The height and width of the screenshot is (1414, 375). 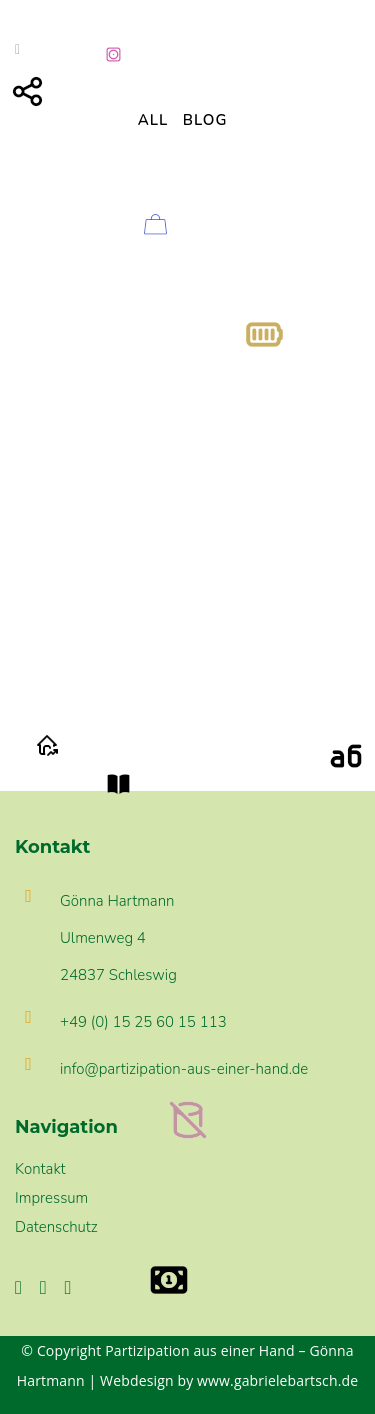 I want to click on tumble dry on low heat setting, so click(x=113, y=54).